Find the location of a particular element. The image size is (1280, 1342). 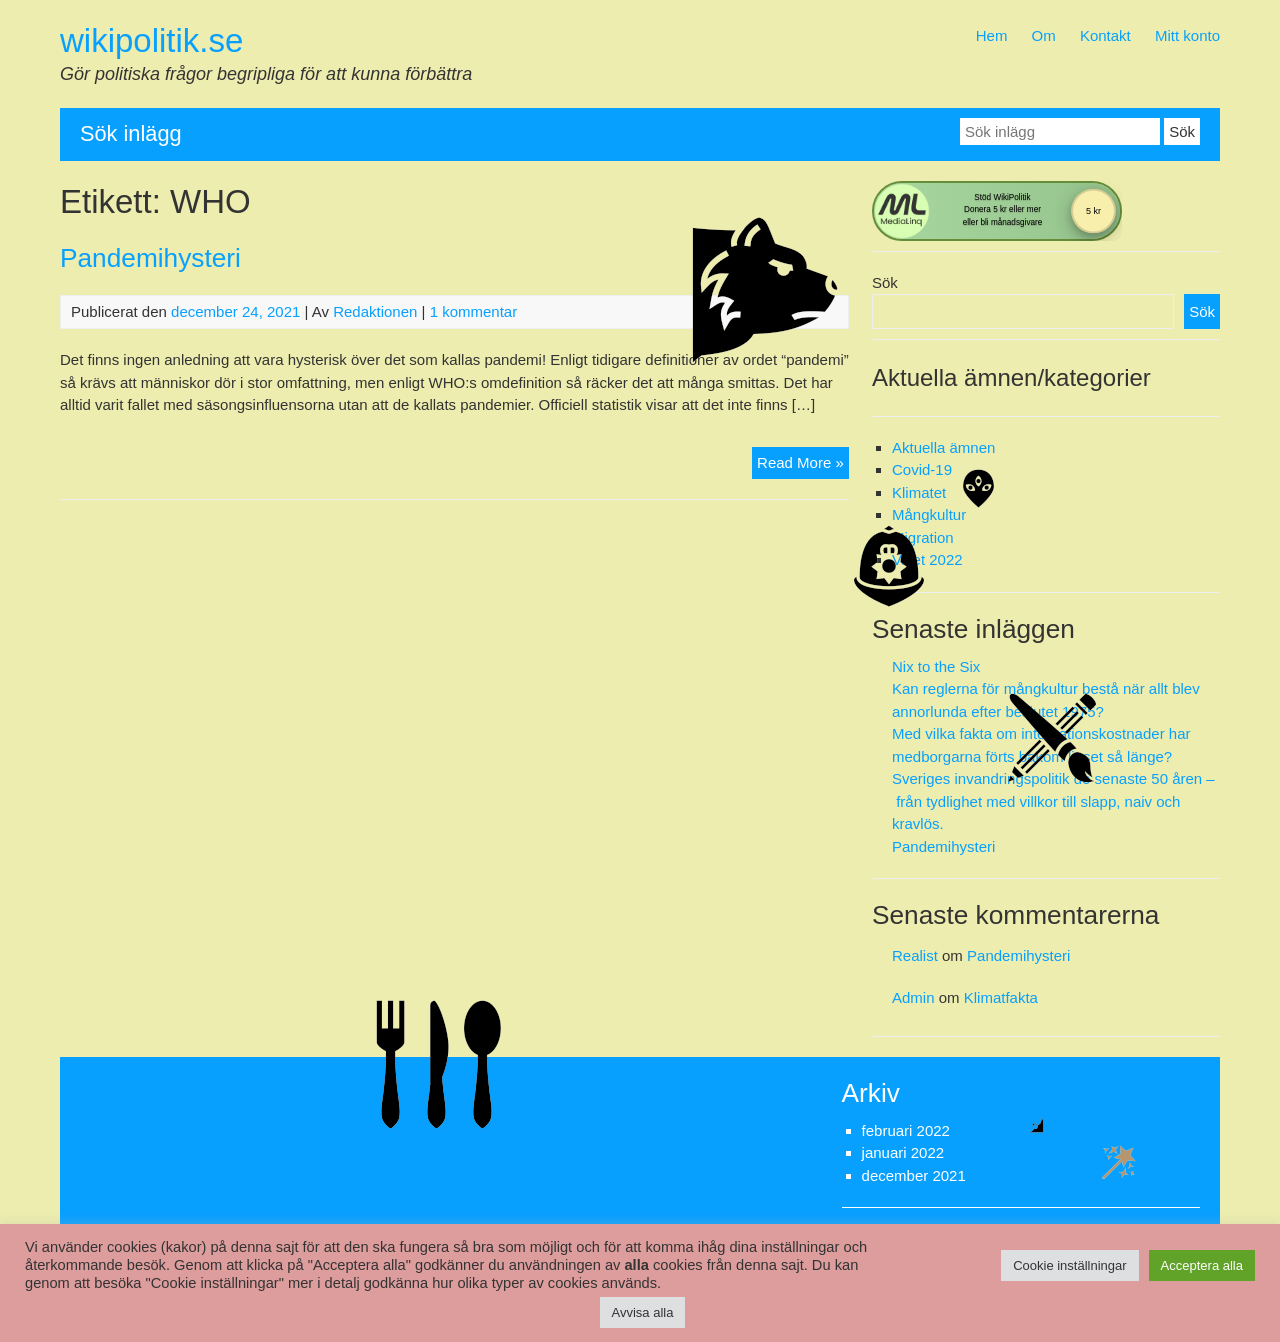

access drawing and editing tools is located at coordinates (1052, 738).